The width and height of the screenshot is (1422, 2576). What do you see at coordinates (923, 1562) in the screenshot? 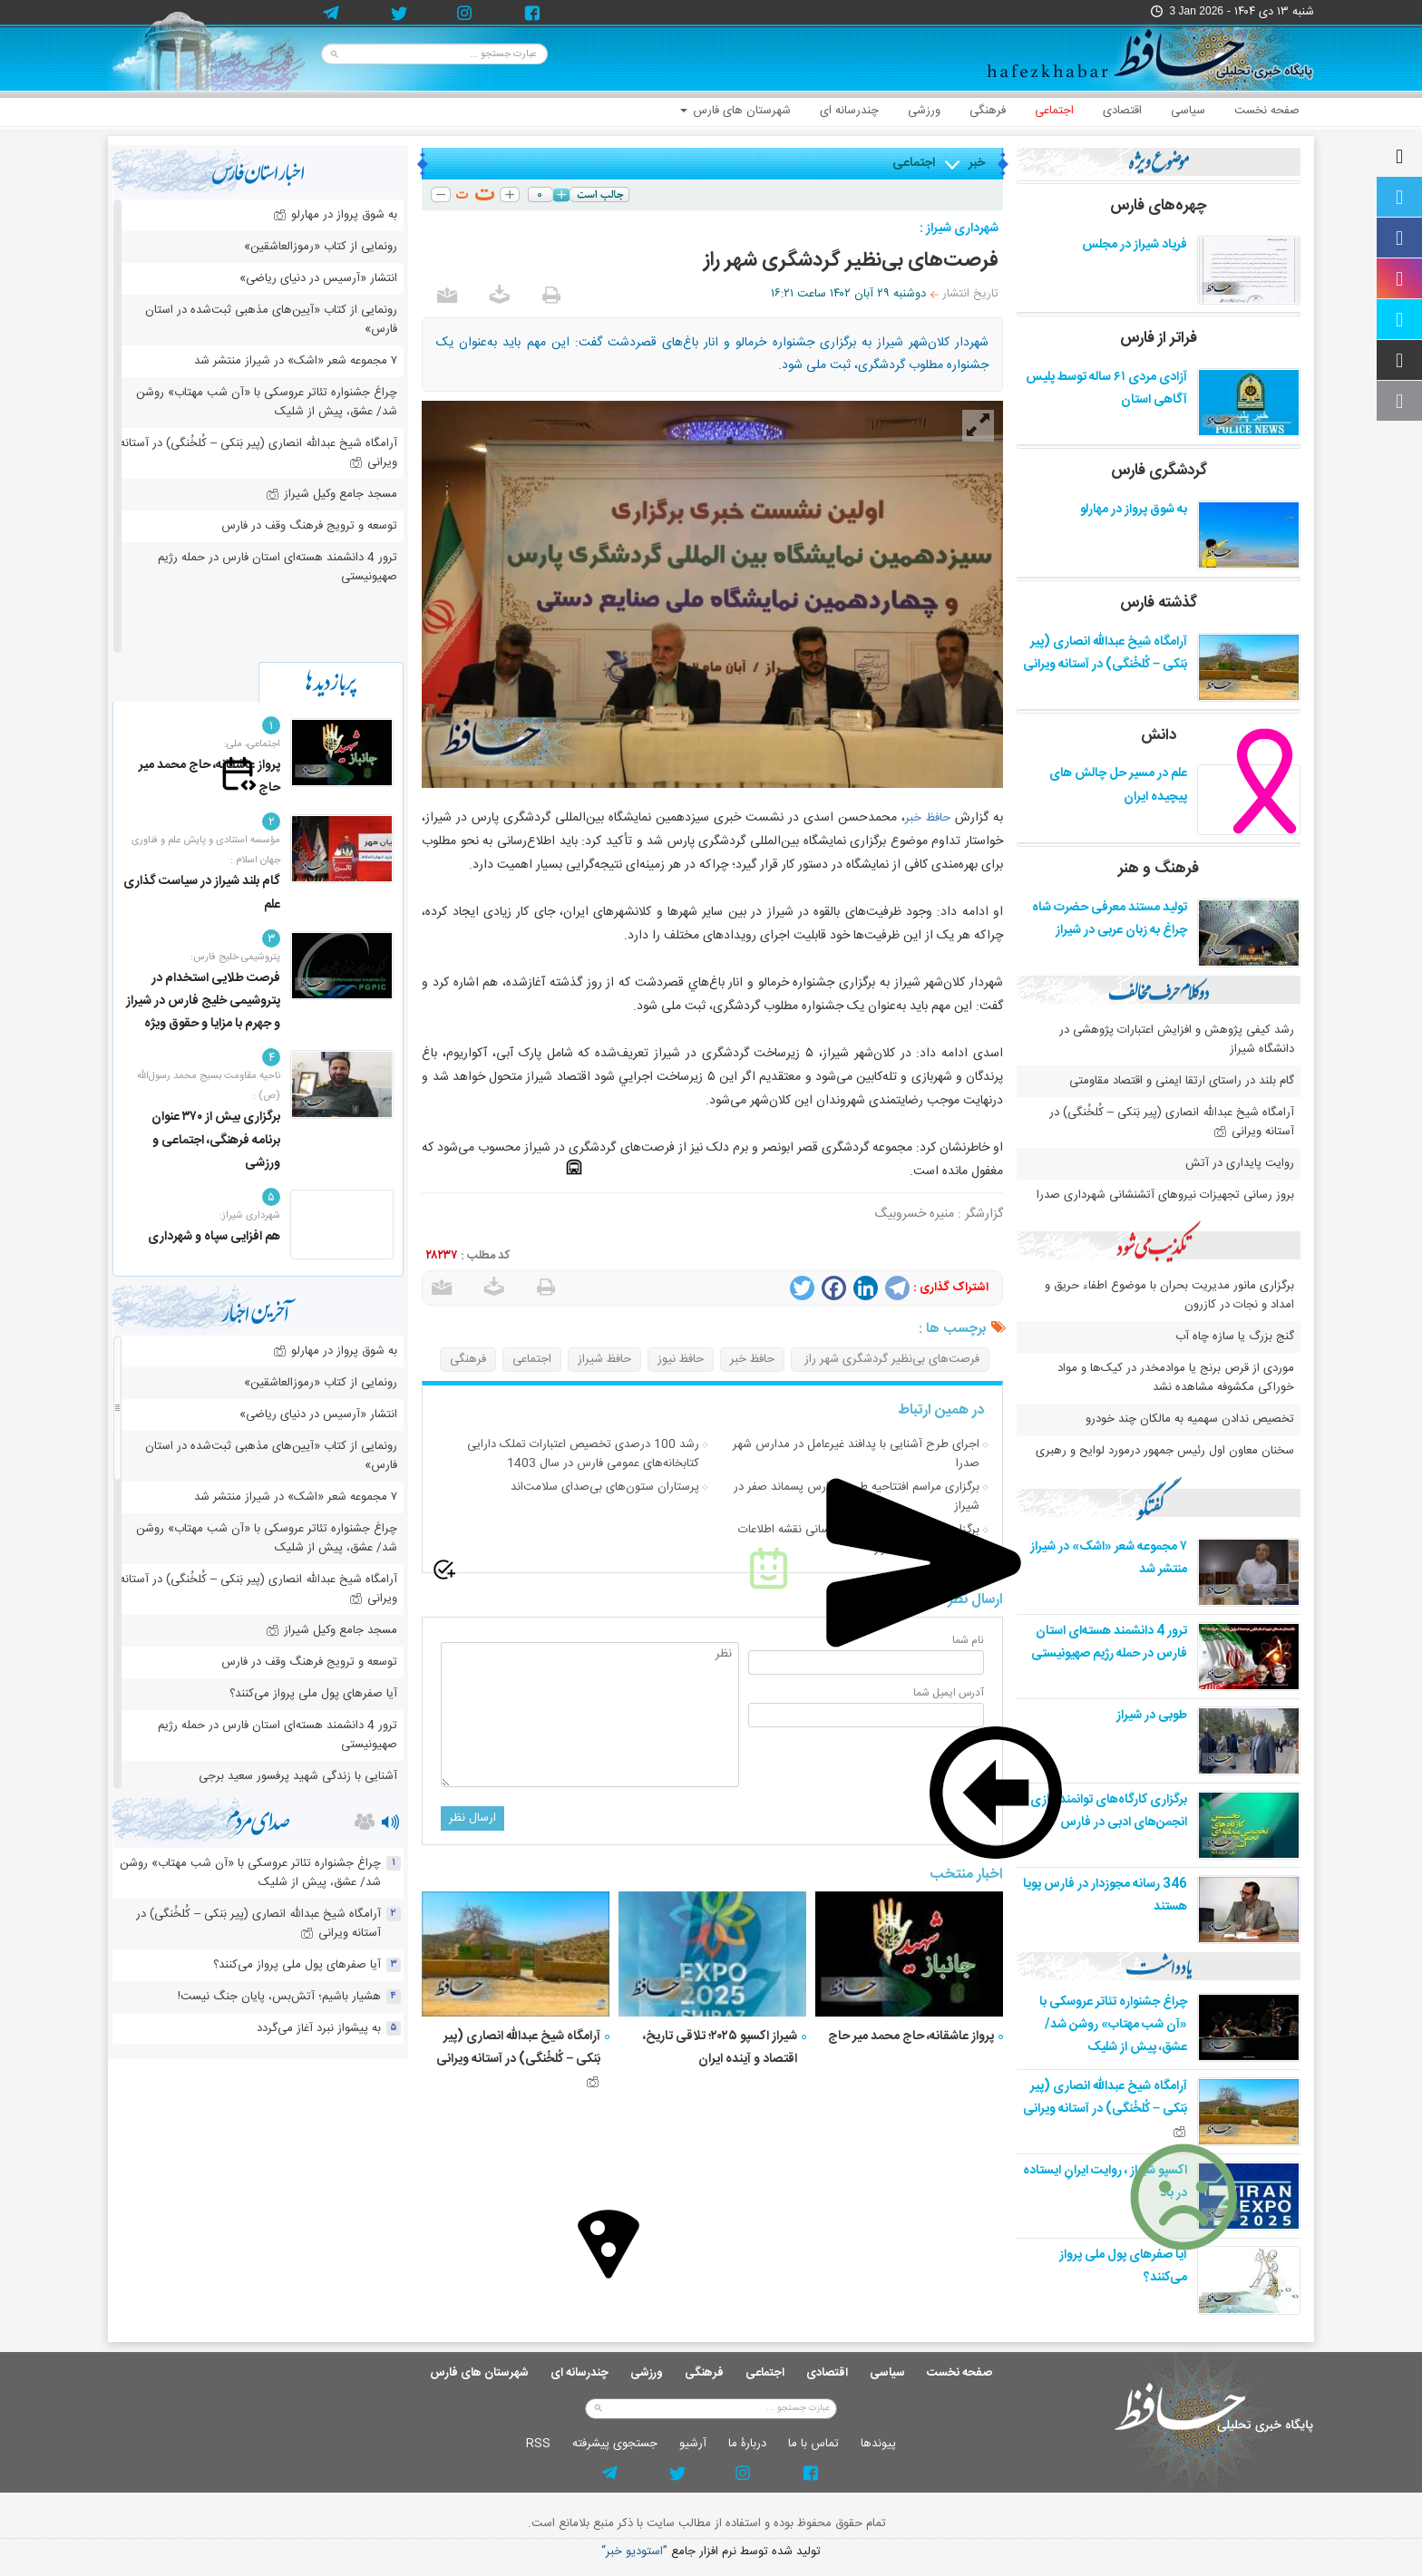
I see `send a message` at bounding box center [923, 1562].